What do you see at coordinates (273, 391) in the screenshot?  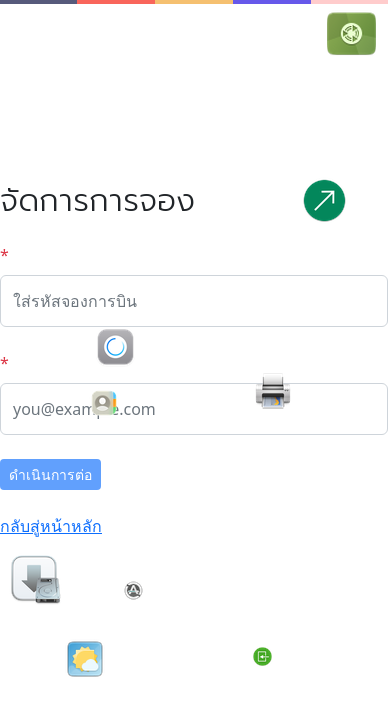 I see `access printer settings and preferences` at bounding box center [273, 391].